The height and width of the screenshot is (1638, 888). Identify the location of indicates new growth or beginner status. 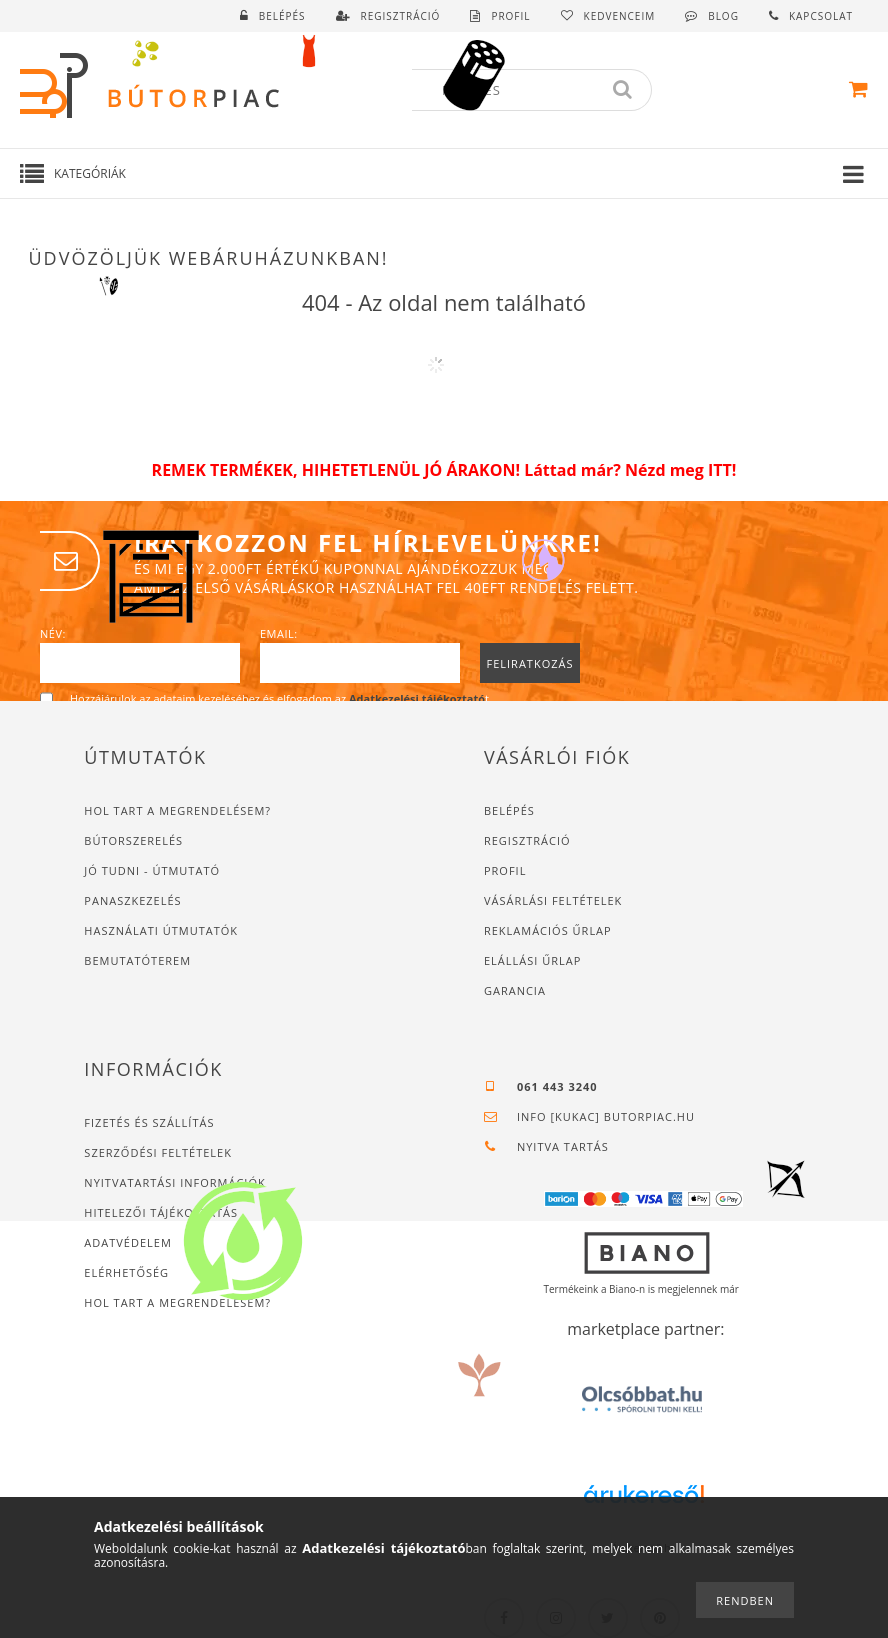
(479, 1375).